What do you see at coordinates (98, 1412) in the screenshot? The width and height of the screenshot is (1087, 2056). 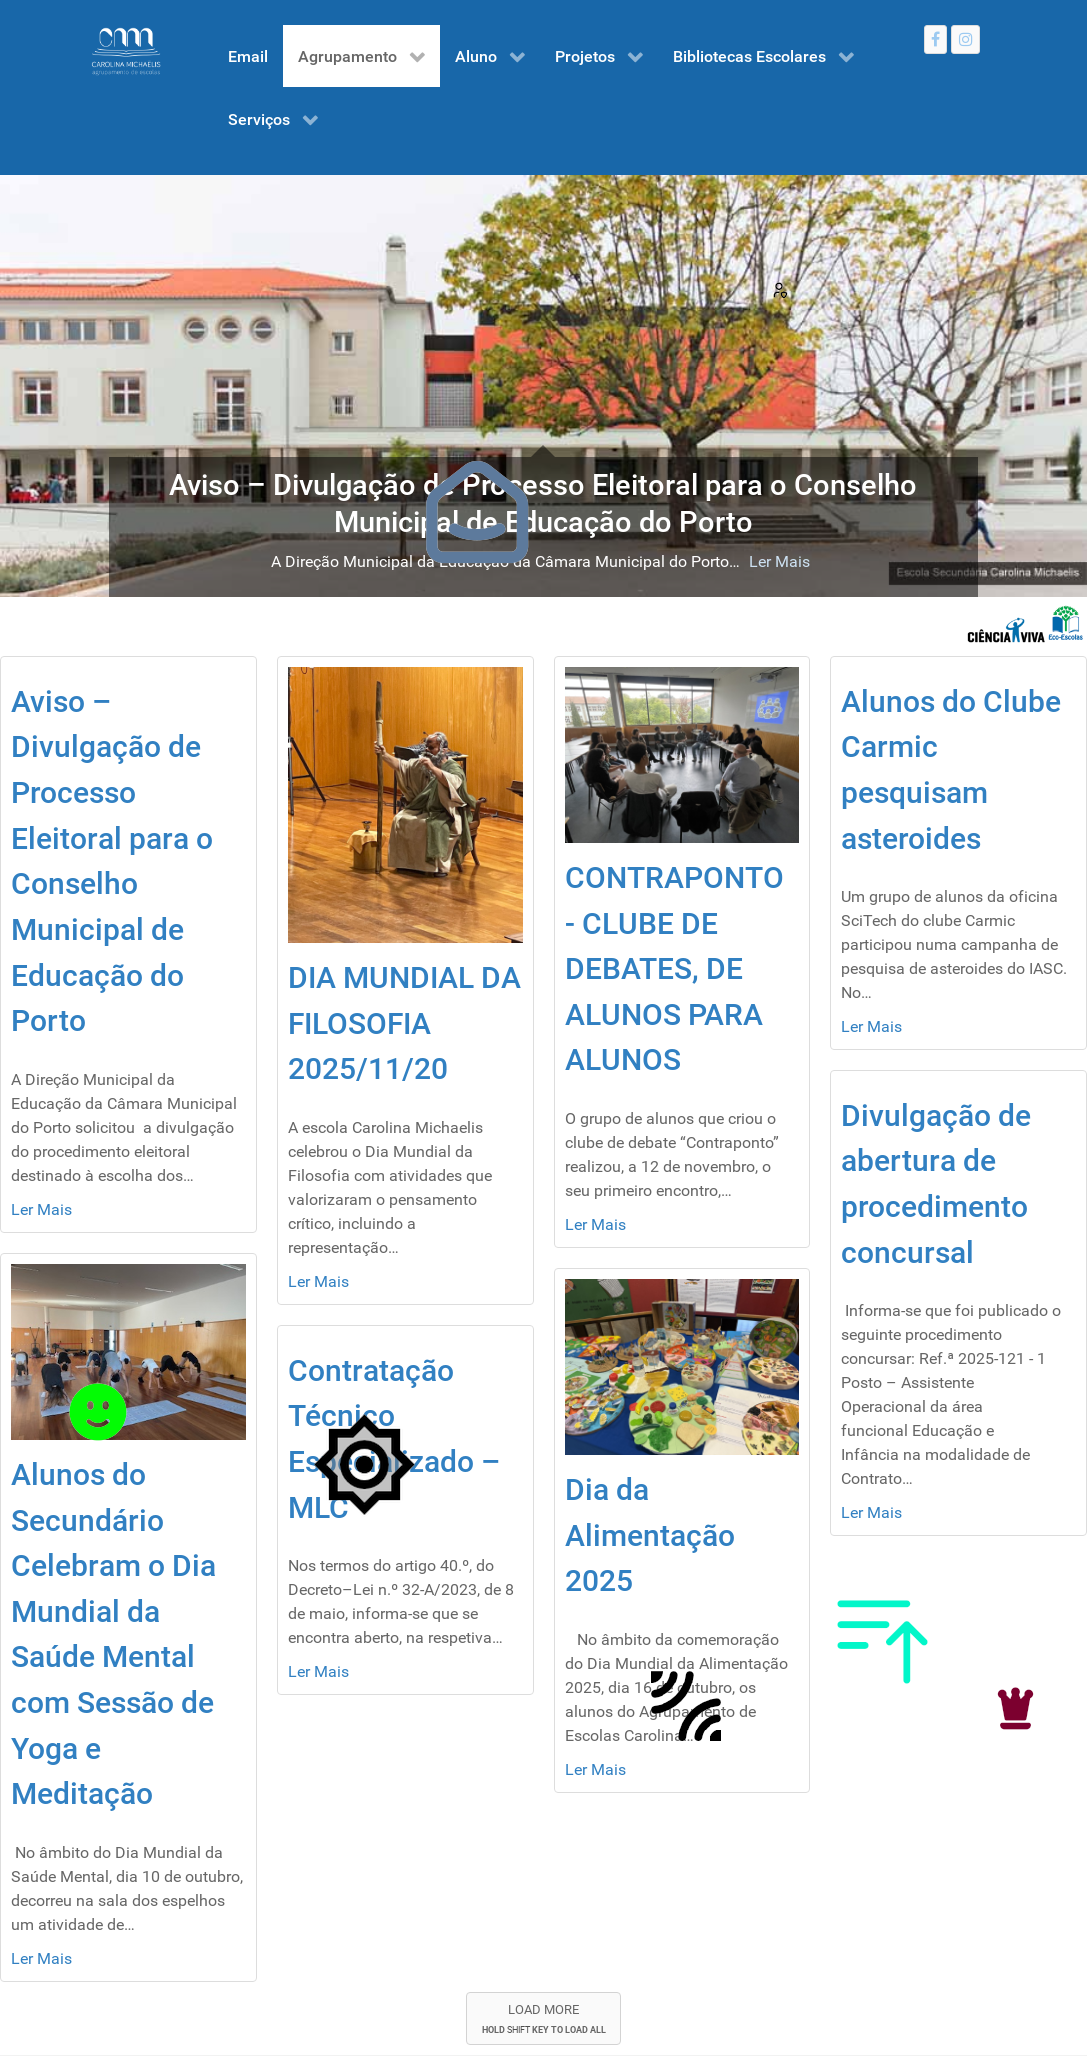 I see `add an emoji or reaction` at bounding box center [98, 1412].